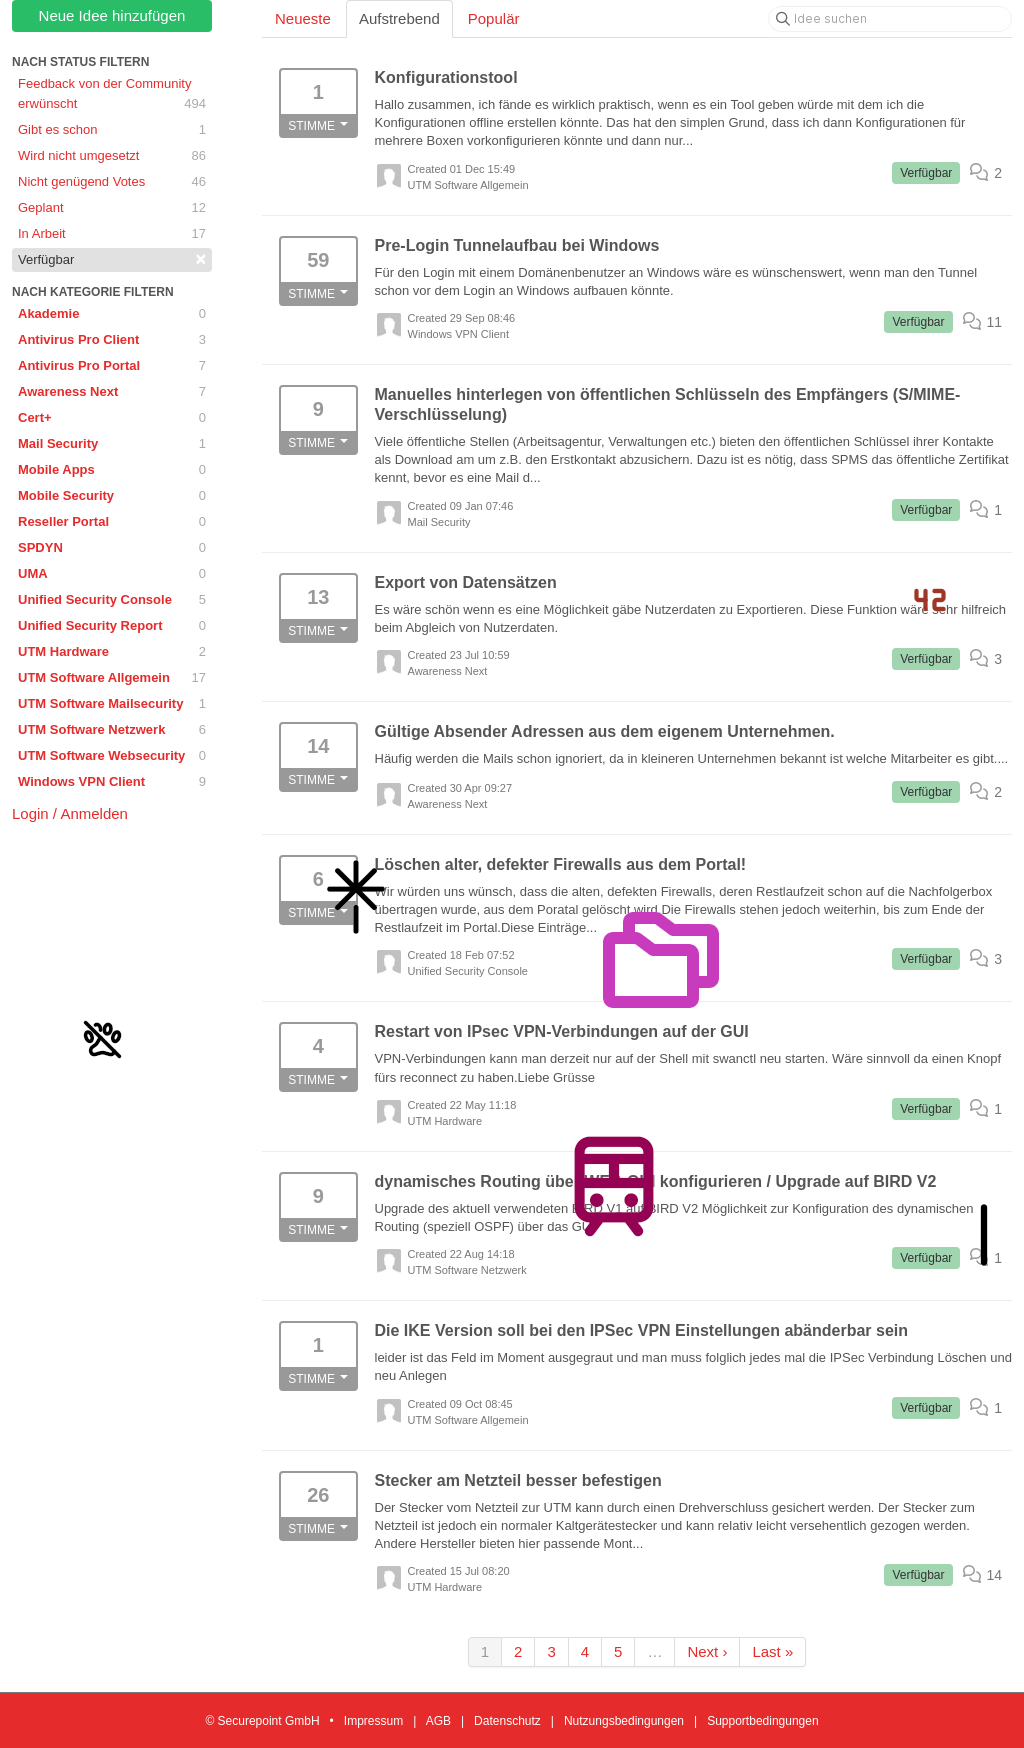 The image size is (1024, 1748). Describe the element at coordinates (659, 960) in the screenshot. I see `browse all folders` at that location.